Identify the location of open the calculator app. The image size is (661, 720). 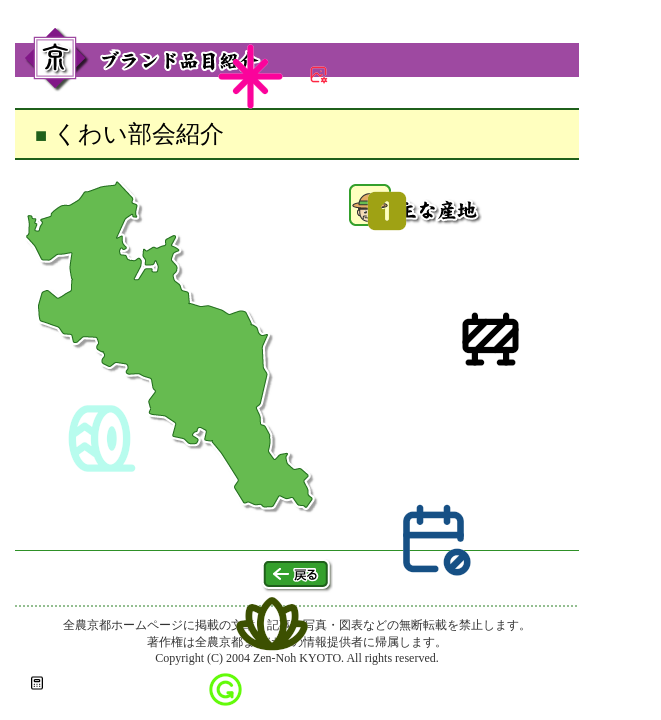
(37, 683).